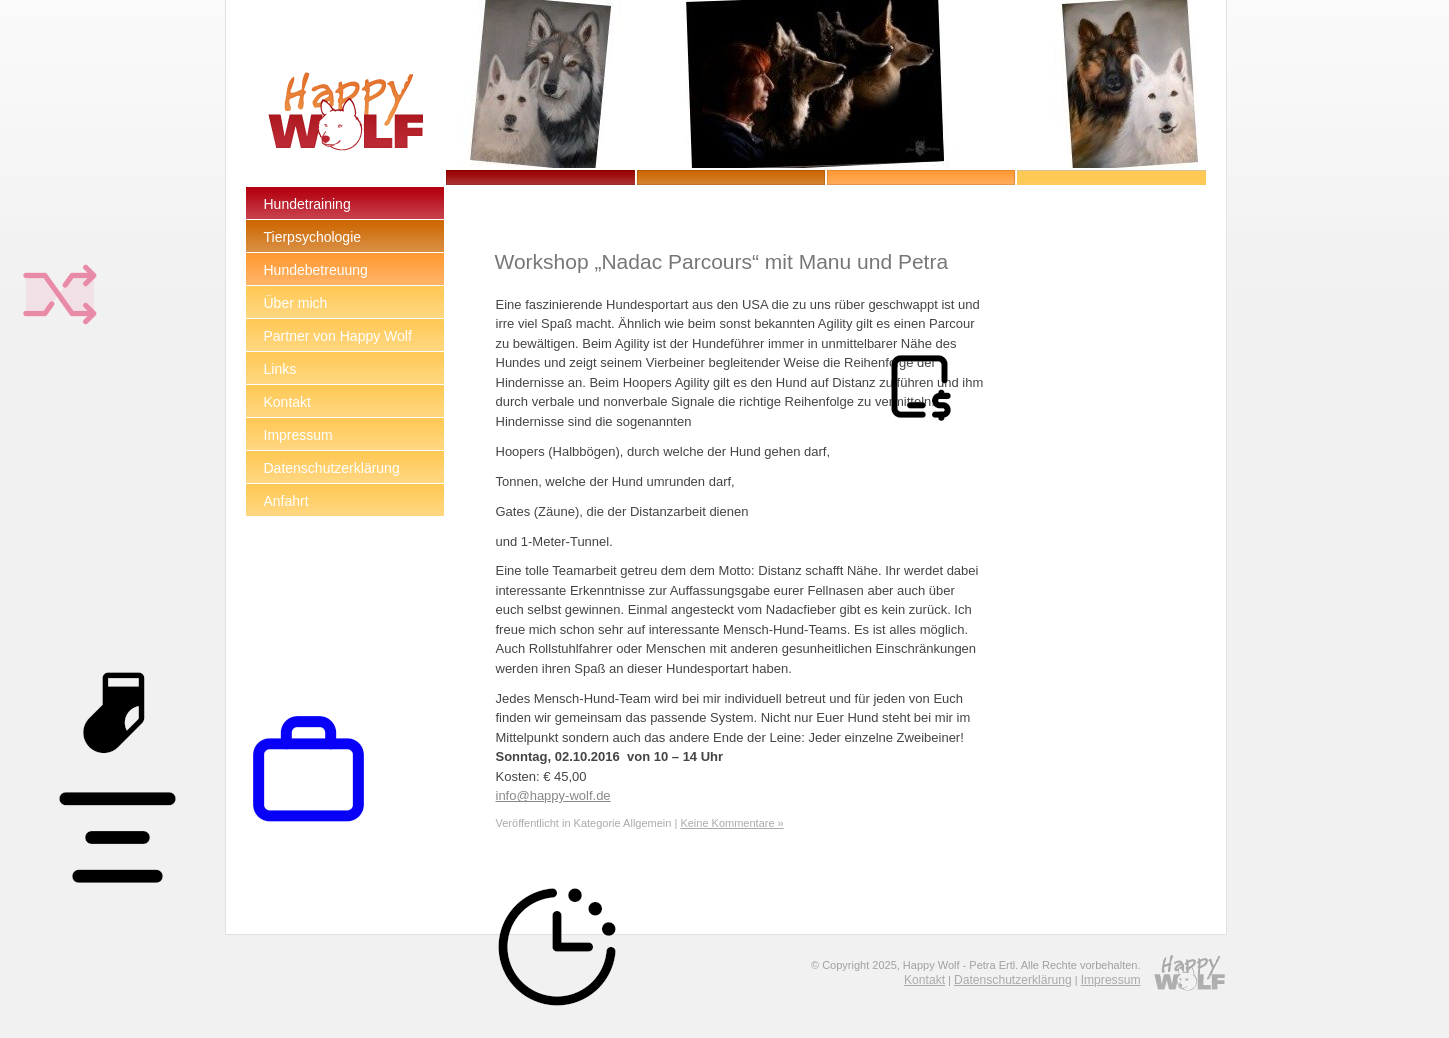 This screenshot has height=1038, width=1449. Describe the element at coordinates (117, 837) in the screenshot. I see `center-align text or content` at that location.